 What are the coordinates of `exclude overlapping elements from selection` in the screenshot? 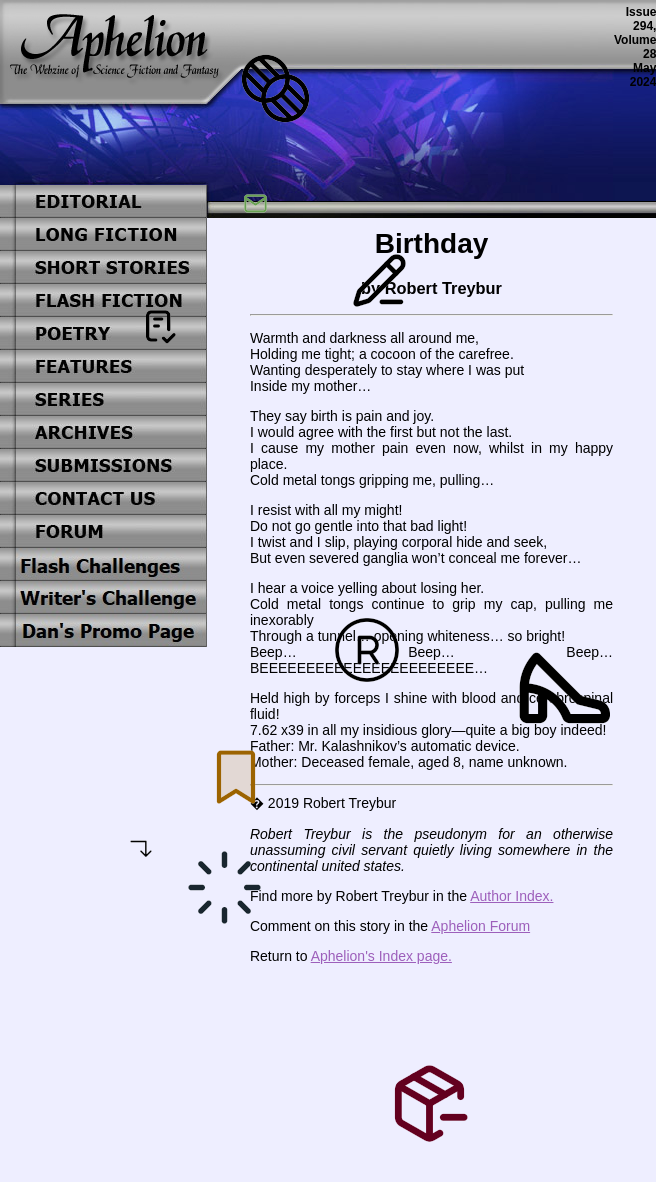 It's located at (275, 88).